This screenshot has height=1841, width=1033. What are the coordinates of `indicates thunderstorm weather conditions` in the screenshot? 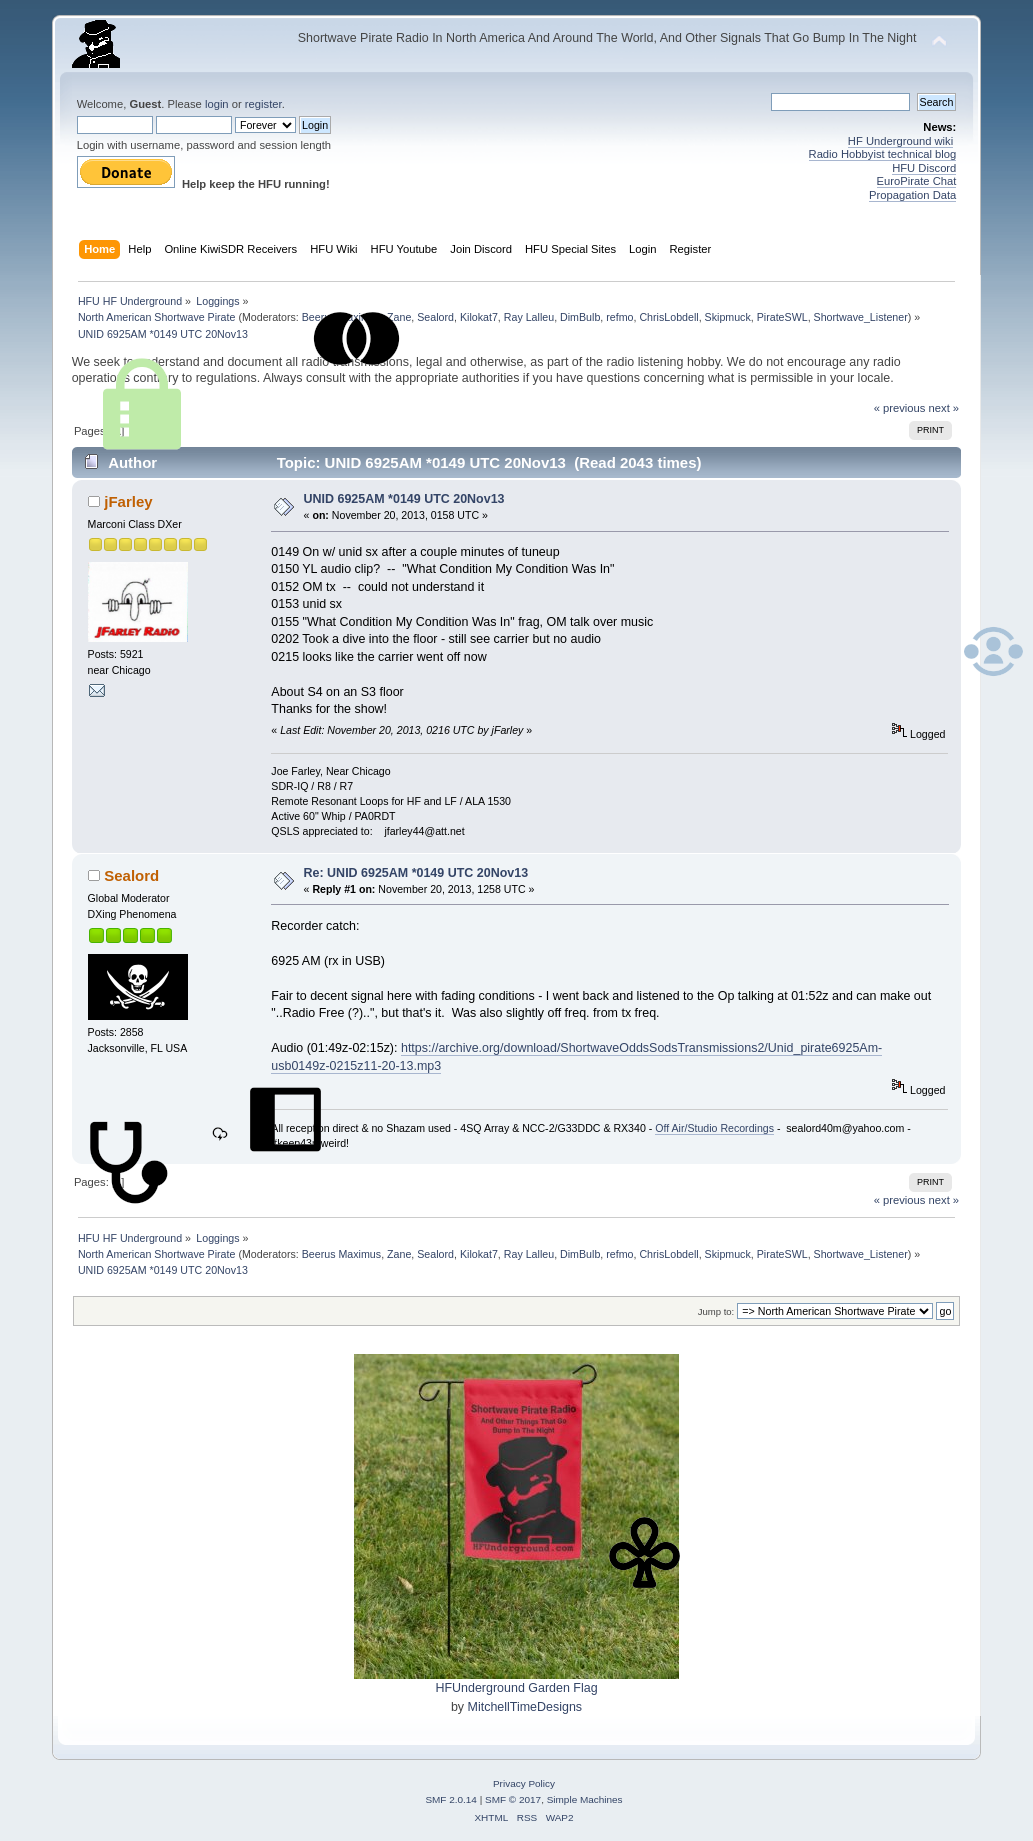 It's located at (220, 1134).